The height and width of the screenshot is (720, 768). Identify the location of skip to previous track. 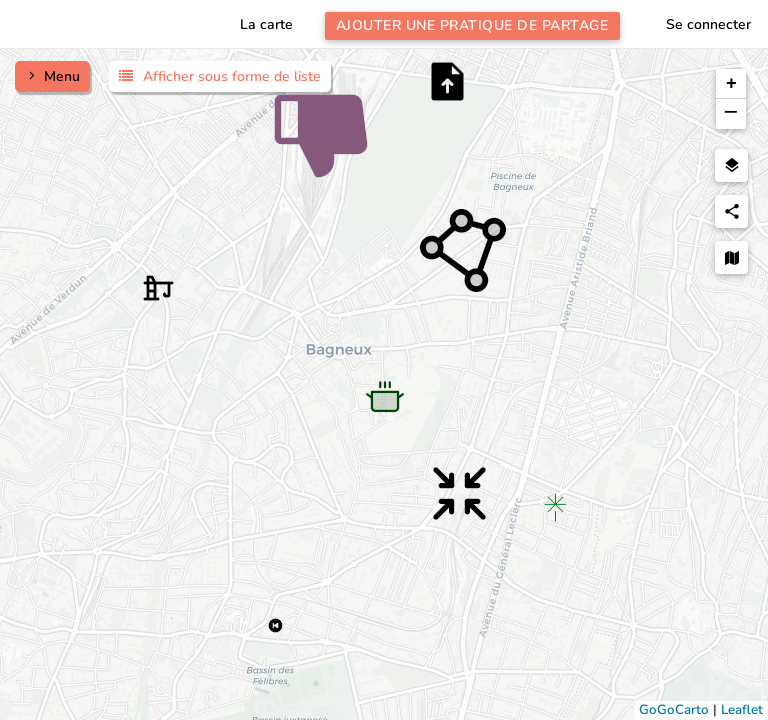
(275, 625).